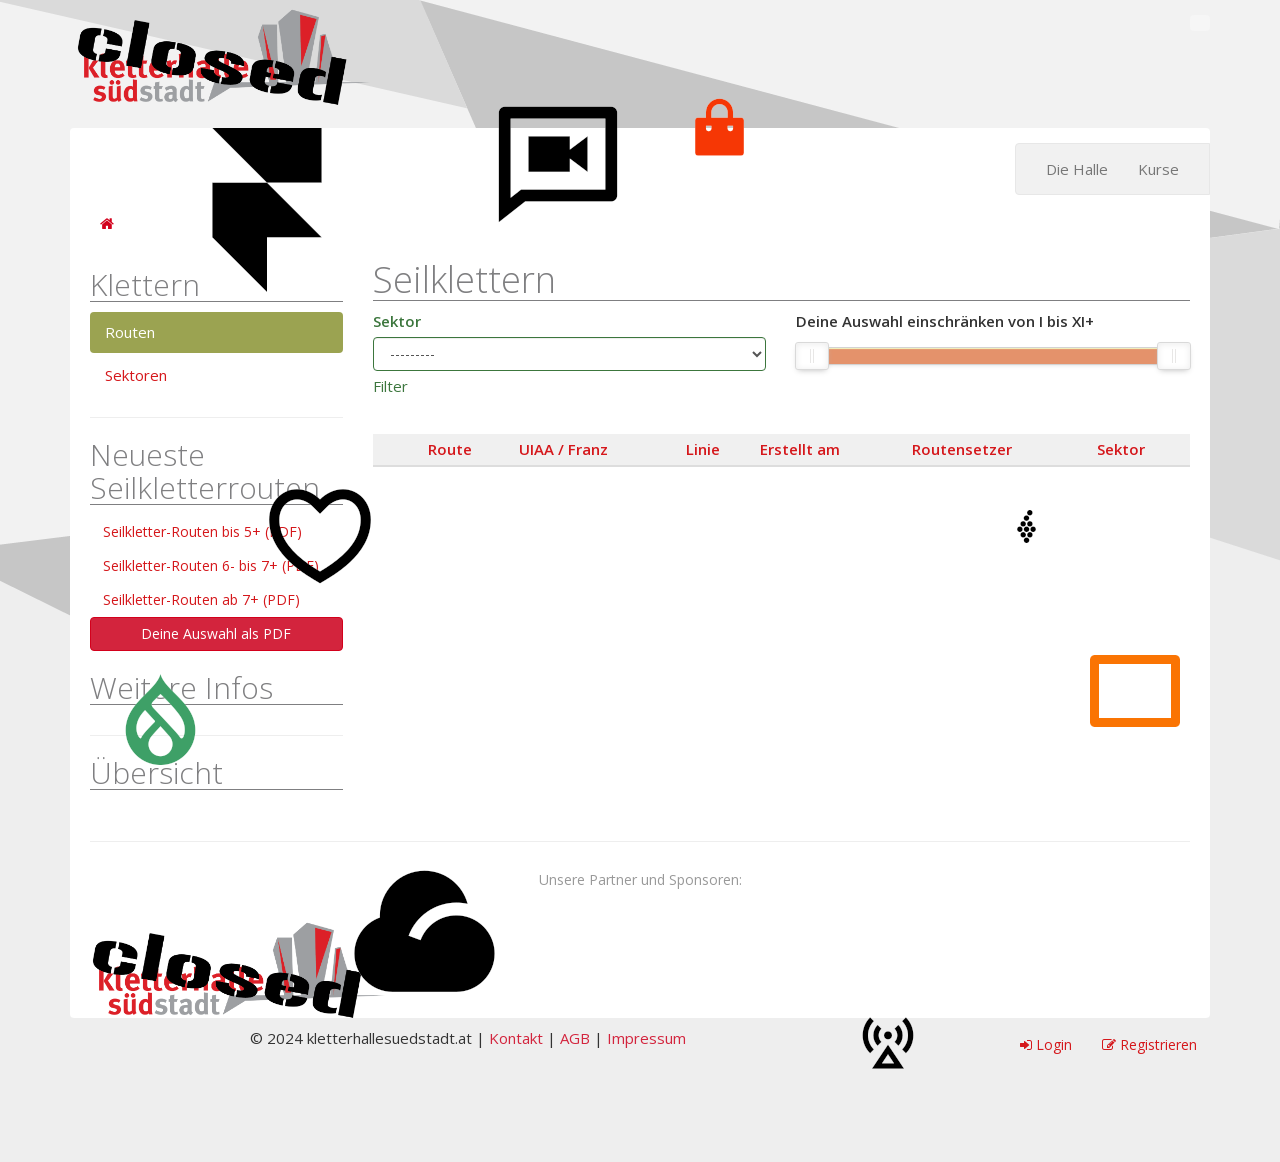 The height and width of the screenshot is (1162, 1280). I want to click on link to drupal CMS platform, so click(160, 719).